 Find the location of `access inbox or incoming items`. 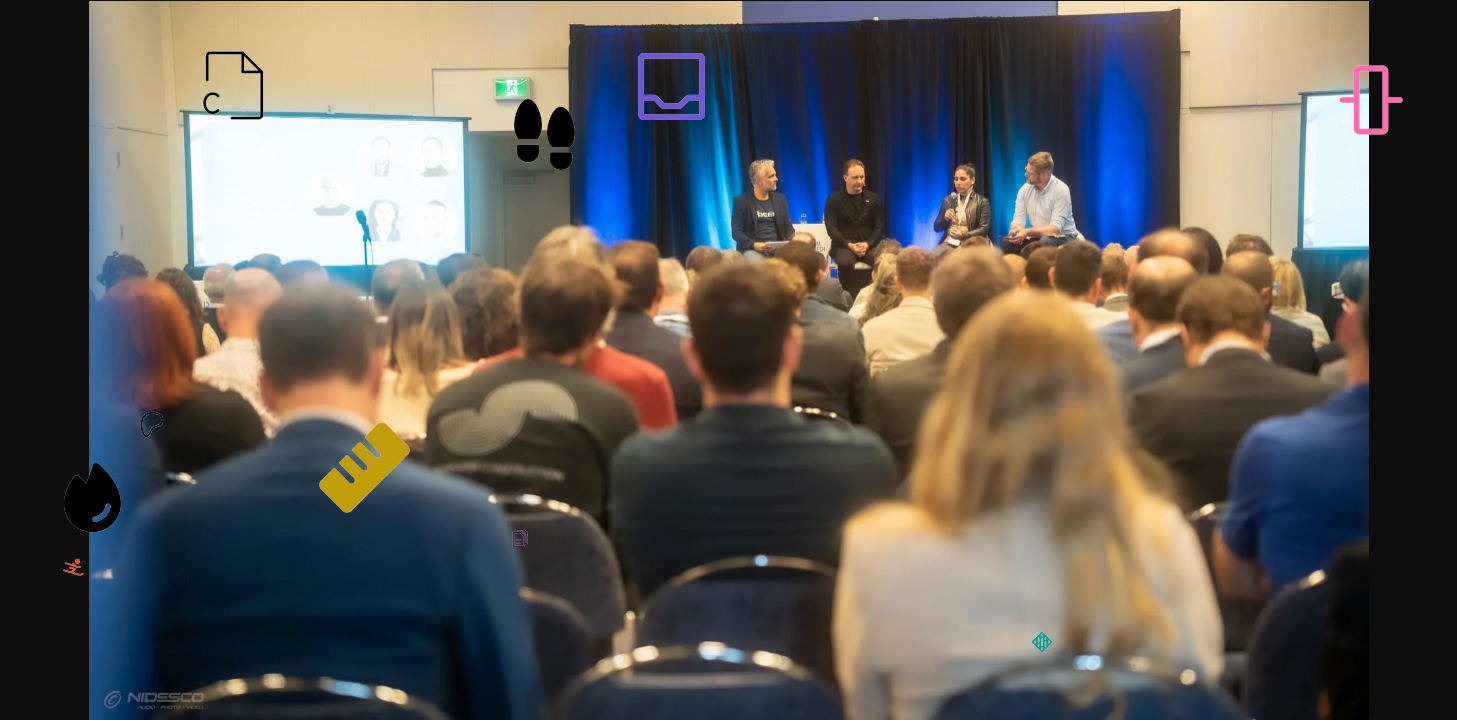

access inbox or incoming items is located at coordinates (671, 86).